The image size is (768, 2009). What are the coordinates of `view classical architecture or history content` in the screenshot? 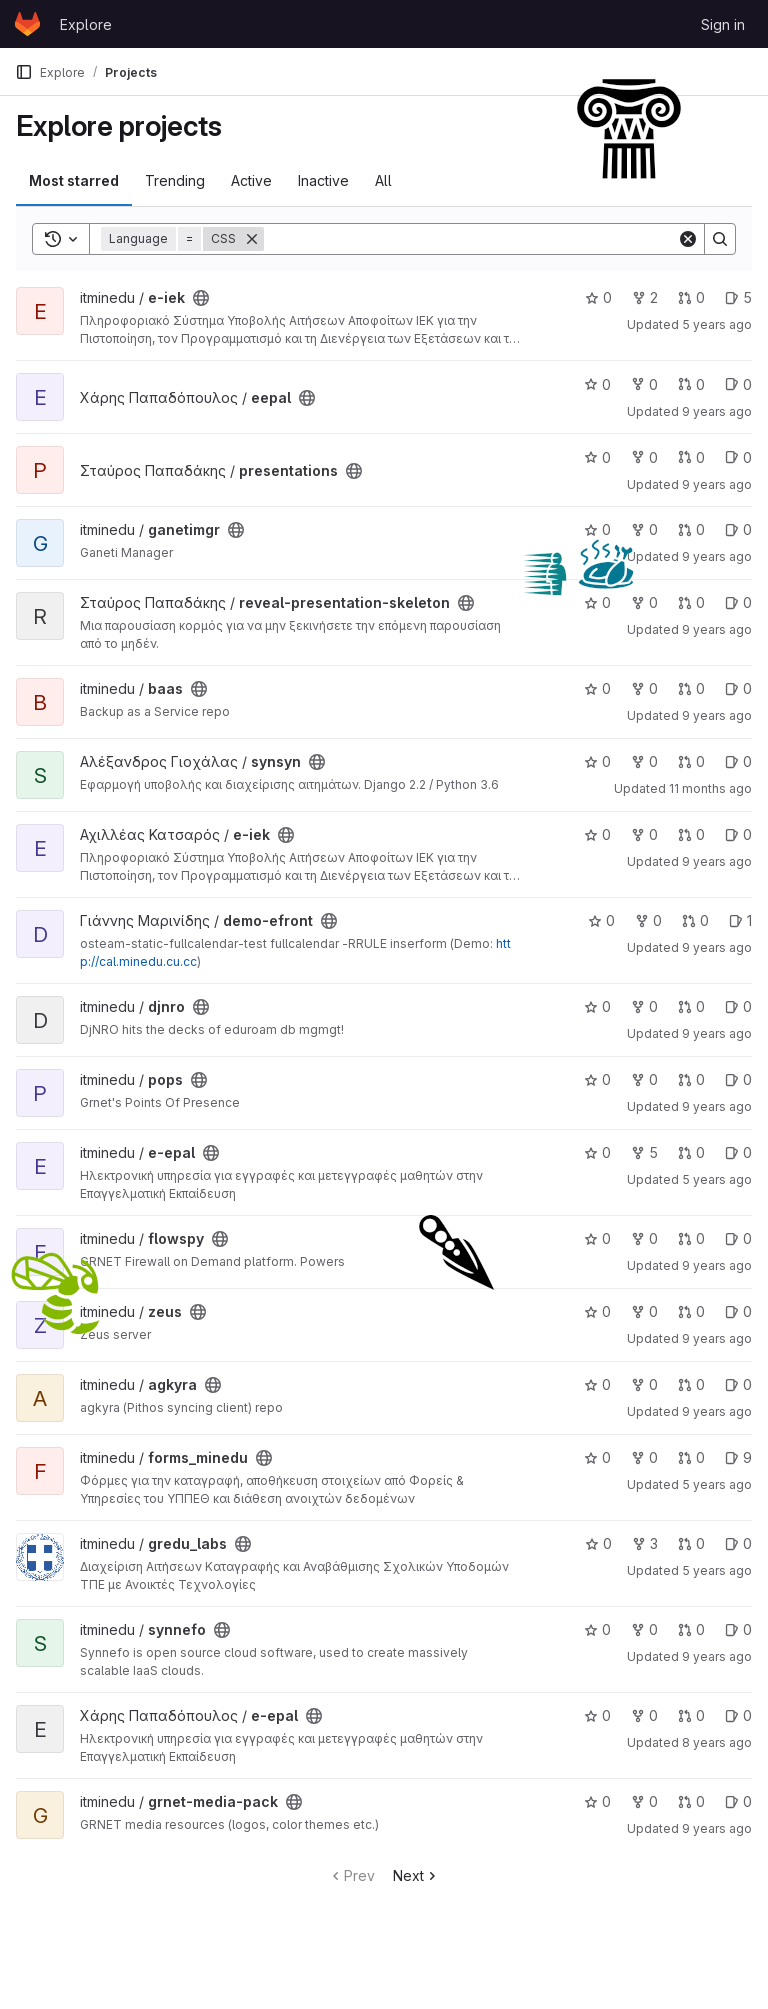 It's located at (629, 127).